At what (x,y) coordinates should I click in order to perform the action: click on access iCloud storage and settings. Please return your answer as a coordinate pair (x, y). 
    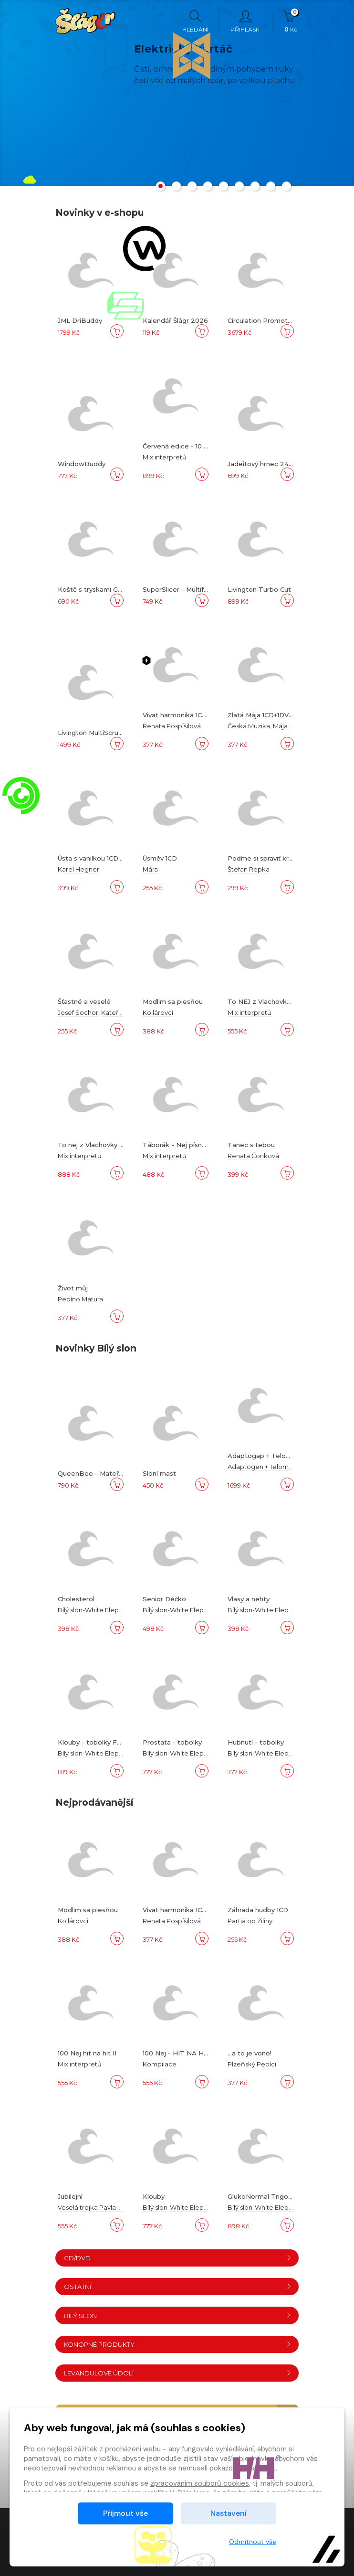
    Looking at the image, I should click on (30, 180).